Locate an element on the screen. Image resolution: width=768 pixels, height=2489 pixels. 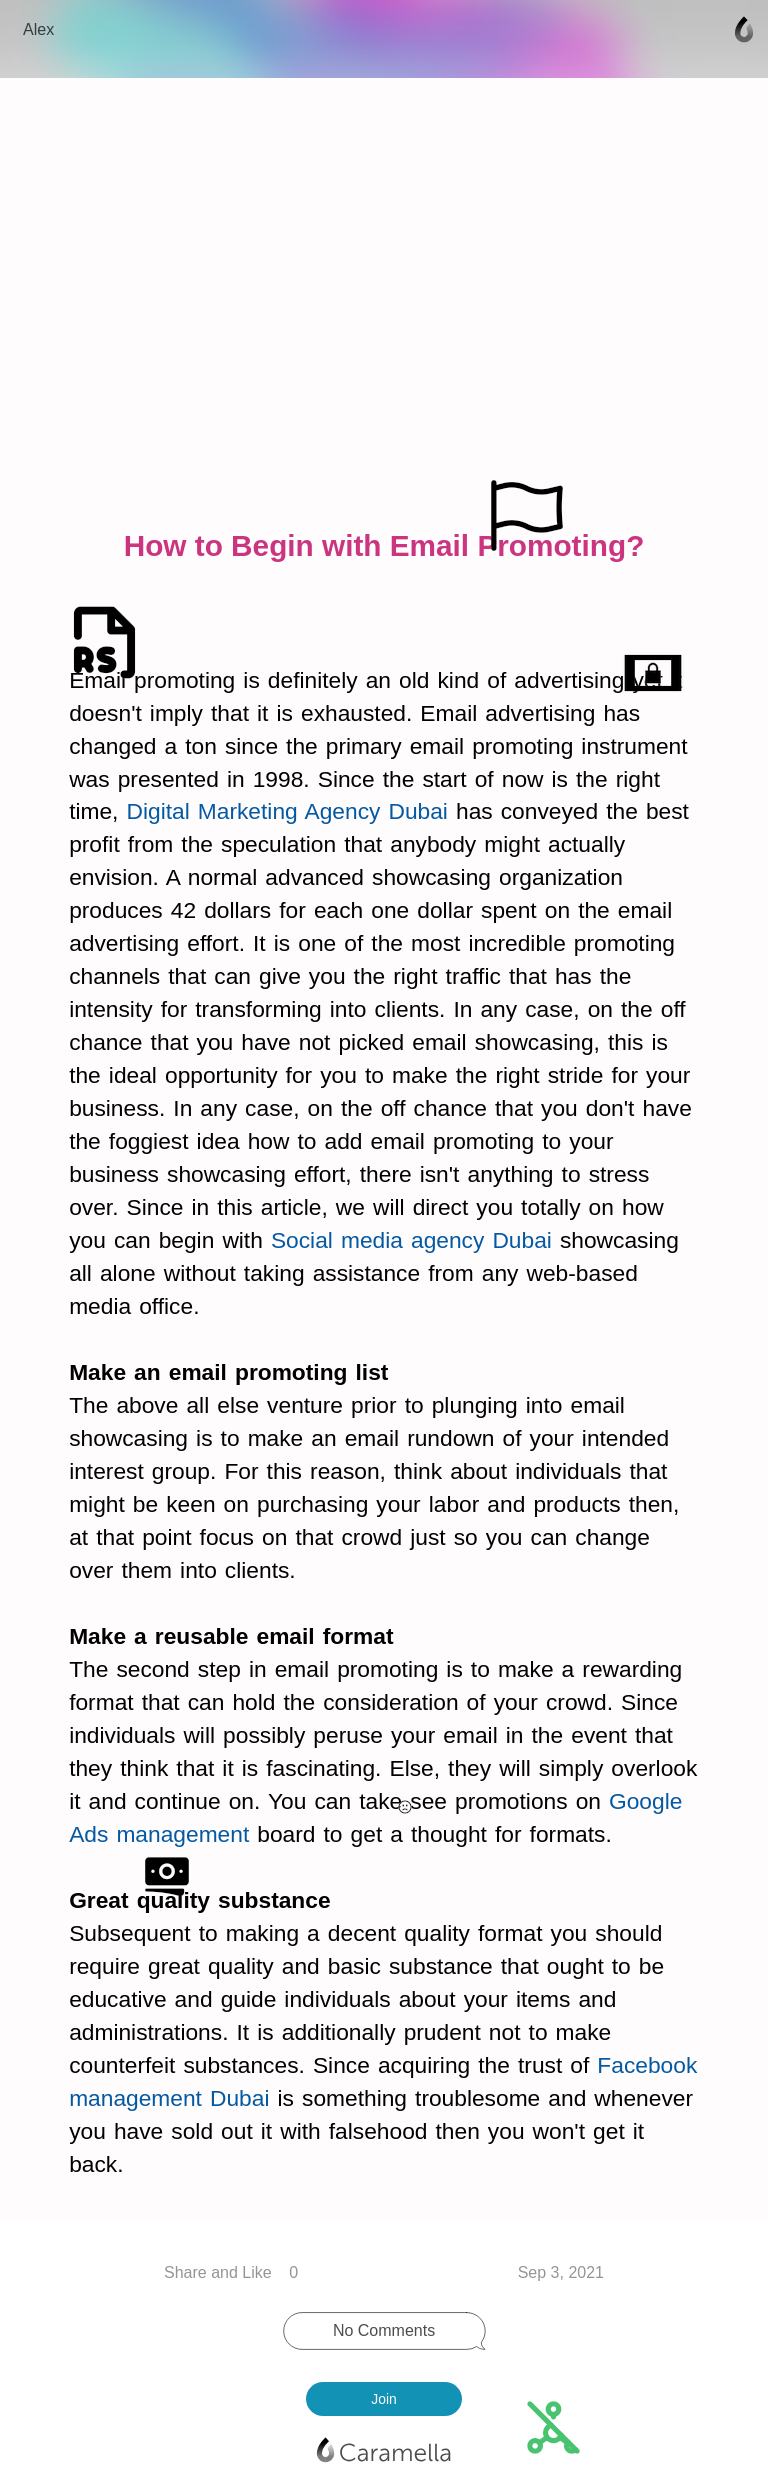
view your wallet or account balance is located at coordinates (167, 1876).